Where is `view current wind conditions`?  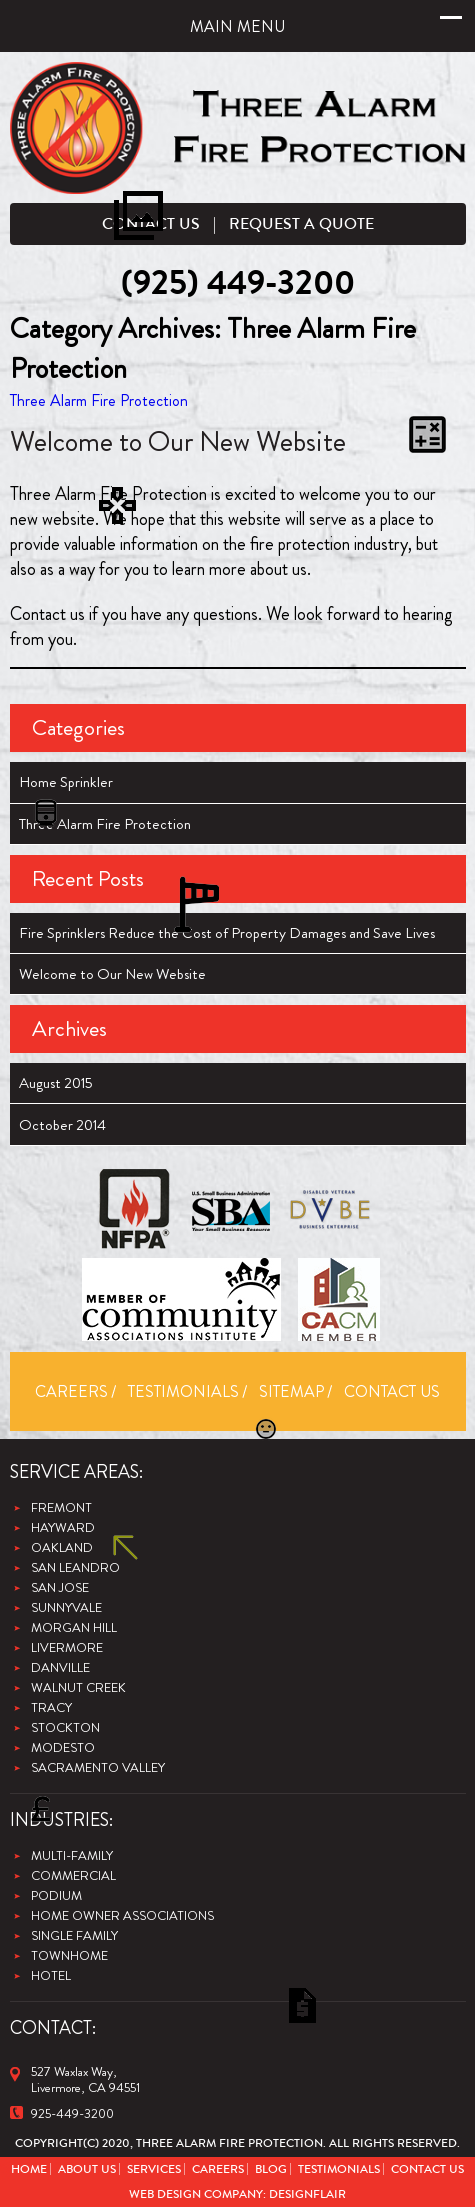
view current wind conditions is located at coordinates (199, 904).